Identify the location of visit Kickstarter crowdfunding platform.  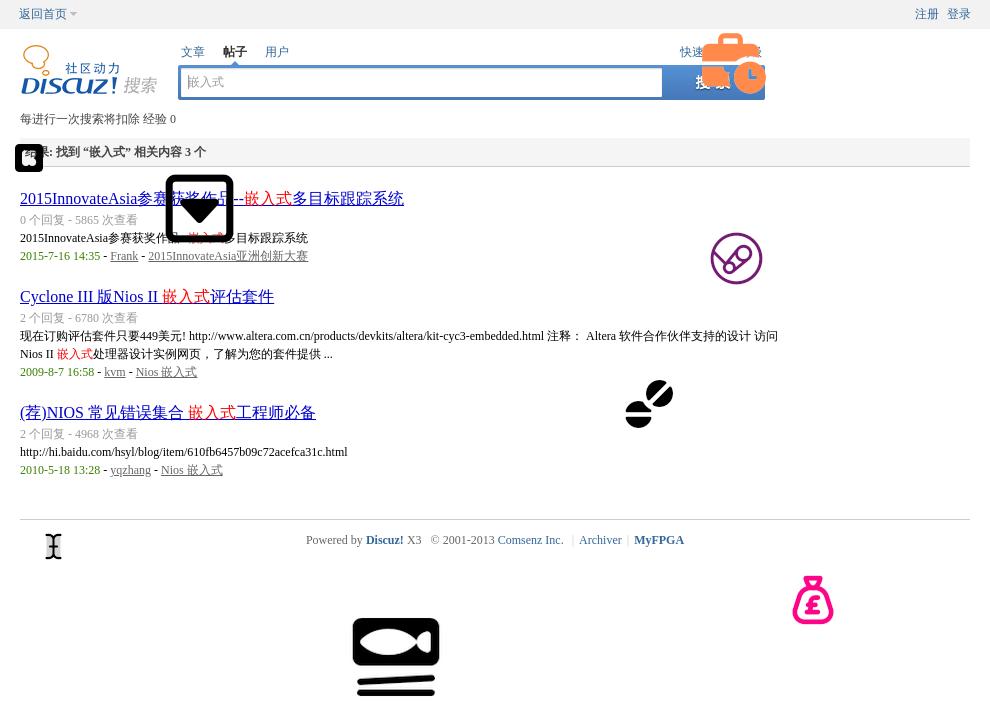
(29, 158).